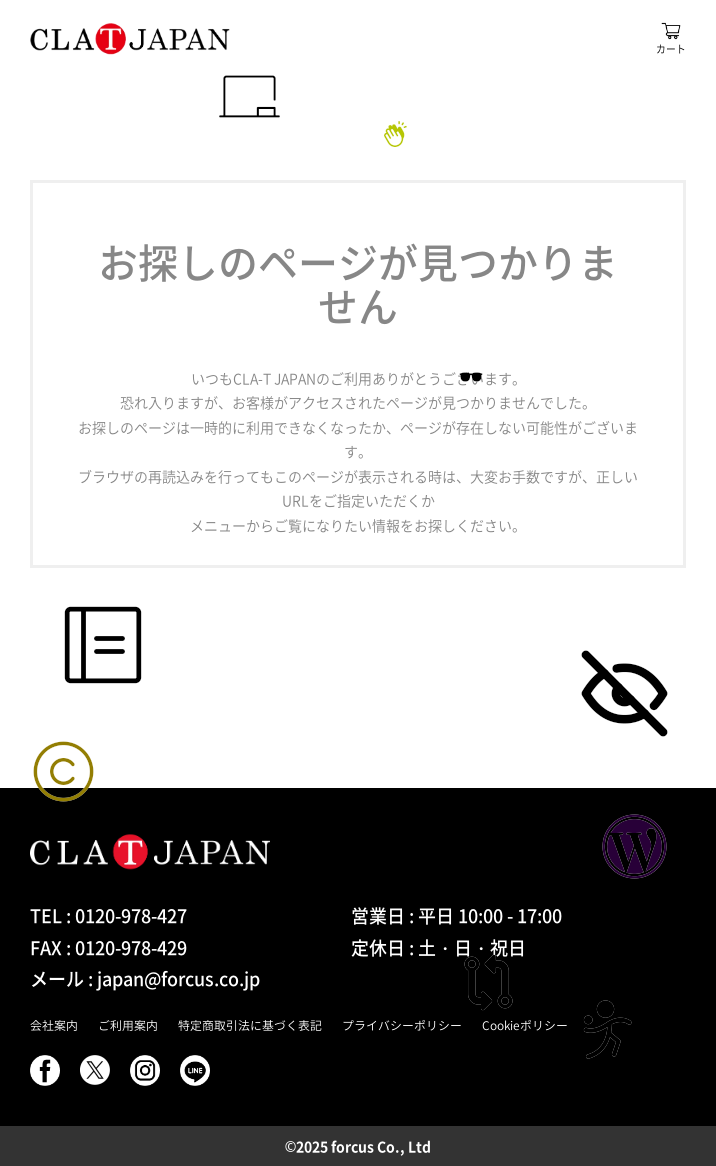 This screenshot has width=716, height=1166. What do you see at coordinates (103, 645) in the screenshot?
I see `open your notebook or notes` at bounding box center [103, 645].